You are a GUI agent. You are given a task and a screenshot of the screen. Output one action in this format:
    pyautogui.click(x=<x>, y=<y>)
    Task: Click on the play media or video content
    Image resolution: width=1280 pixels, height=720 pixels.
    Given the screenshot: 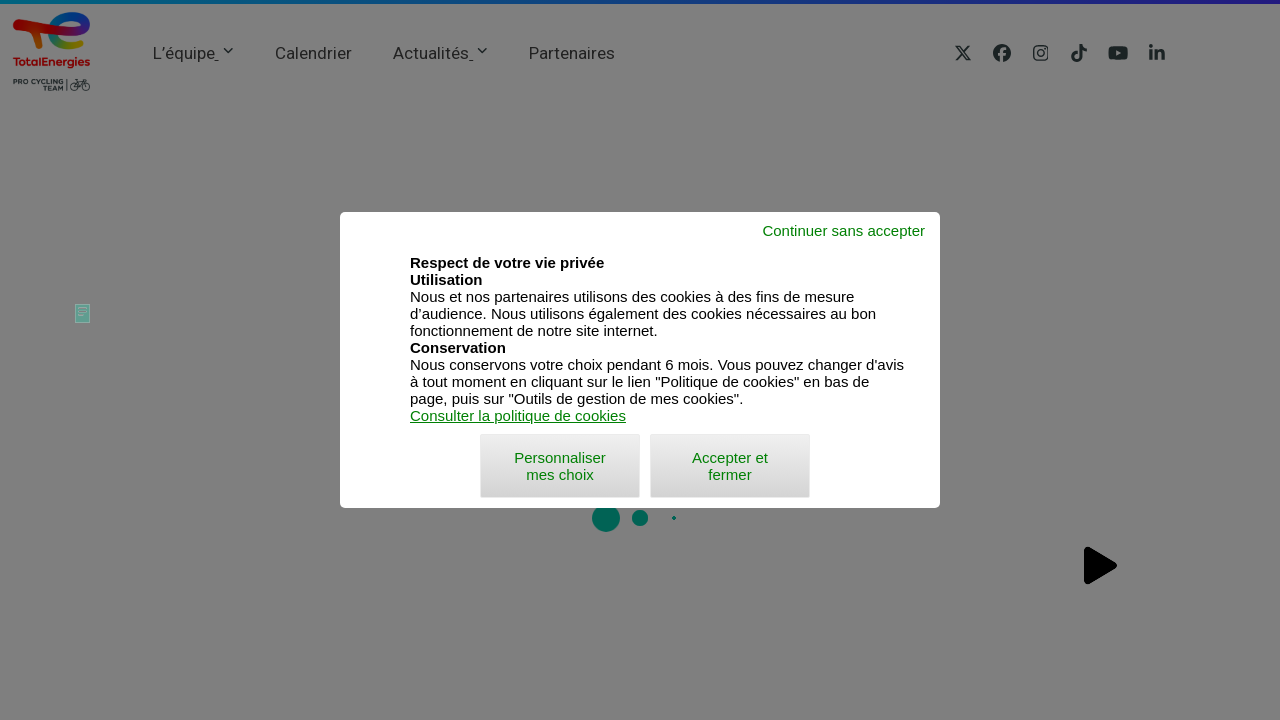 What is the action you would take?
    pyautogui.click(x=1100, y=565)
    